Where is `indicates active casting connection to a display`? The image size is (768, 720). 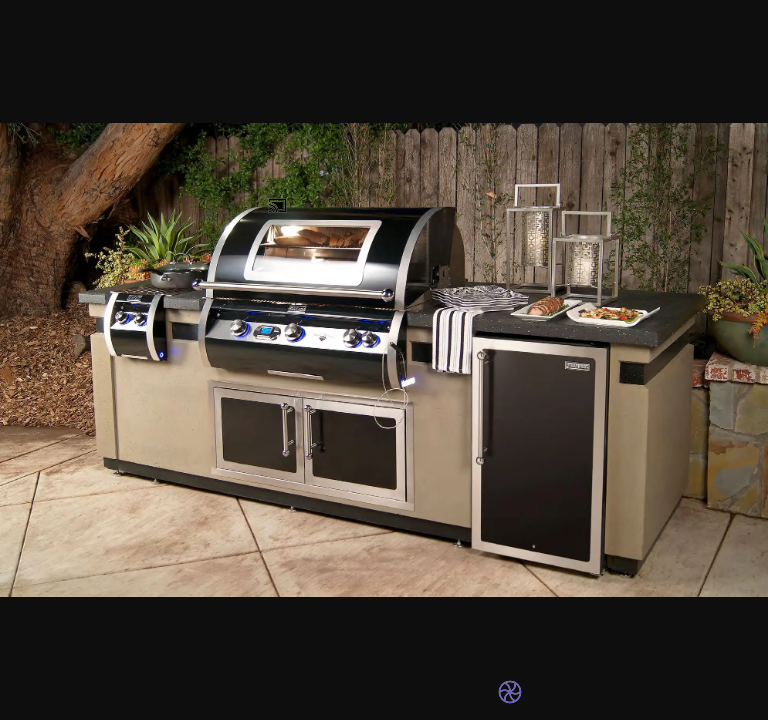 indicates active casting connection to a display is located at coordinates (277, 205).